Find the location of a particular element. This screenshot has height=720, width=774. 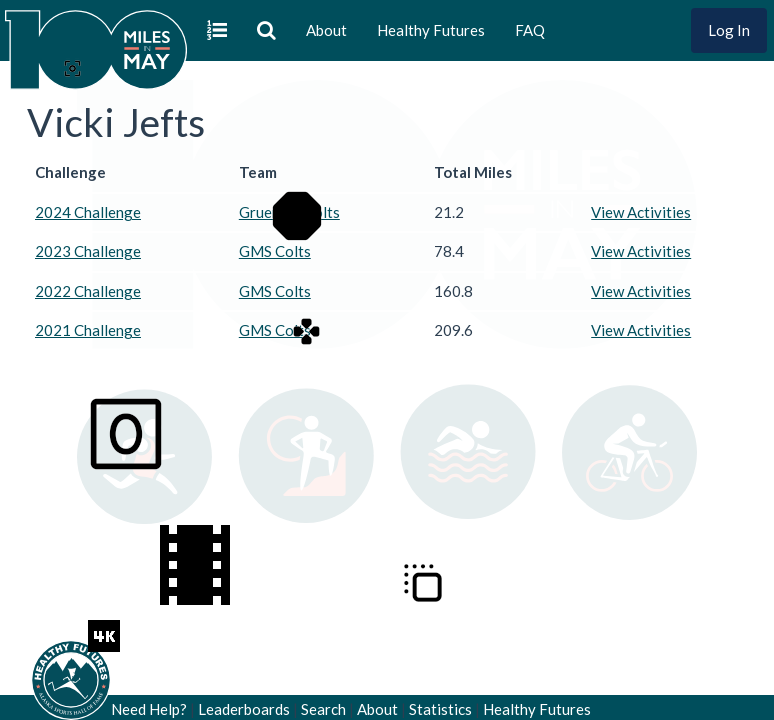

center focus on camera viewfinder is located at coordinates (72, 68).